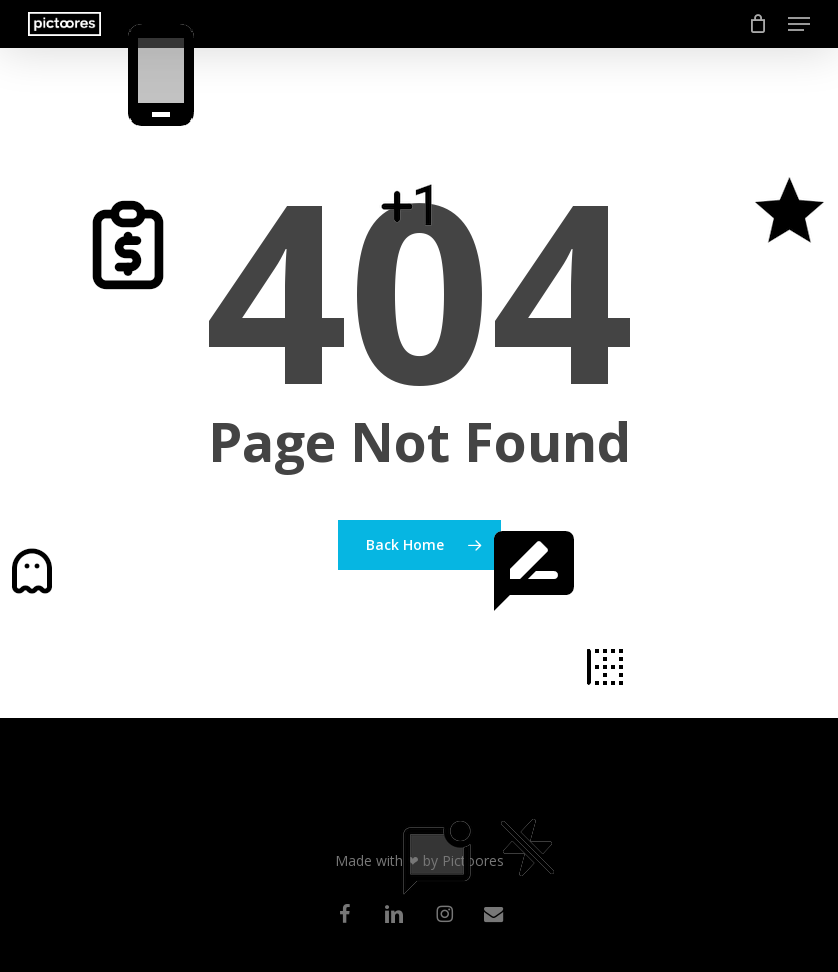 The height and width of the screenshot is (972, 838). What do you see at coordinates (437, 861) in the screenshot?
I see `indicates unread messages in chat` at bounding box center [437, 861].